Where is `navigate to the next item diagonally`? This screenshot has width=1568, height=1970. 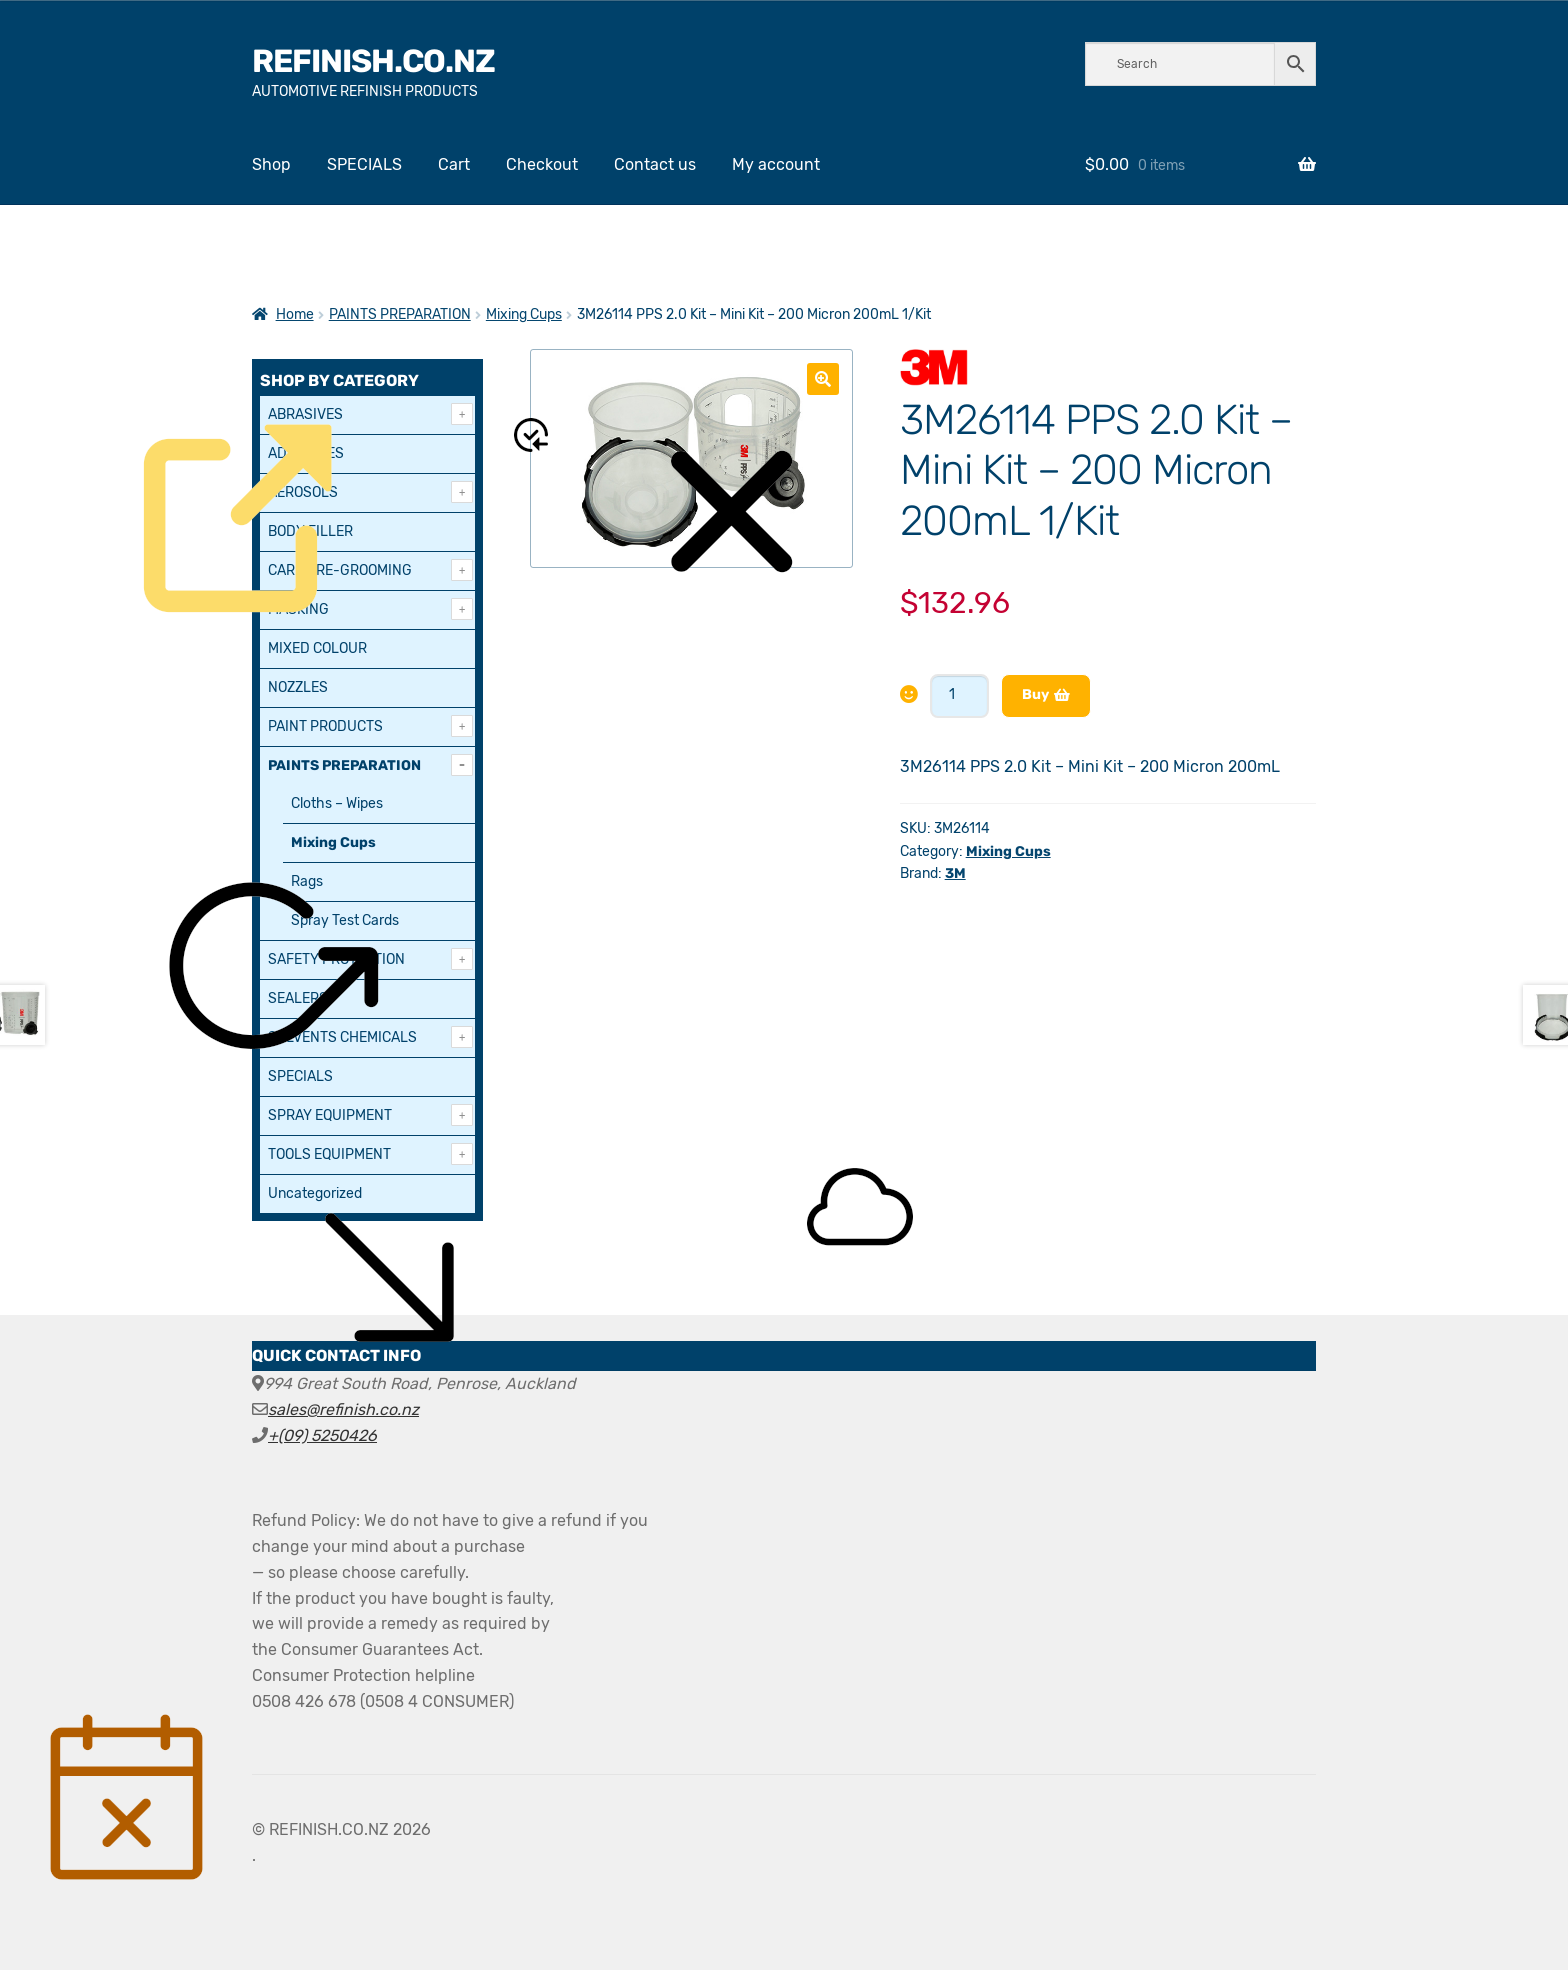
navigate to the next item diagonally is located at coordinates (389, 1277).